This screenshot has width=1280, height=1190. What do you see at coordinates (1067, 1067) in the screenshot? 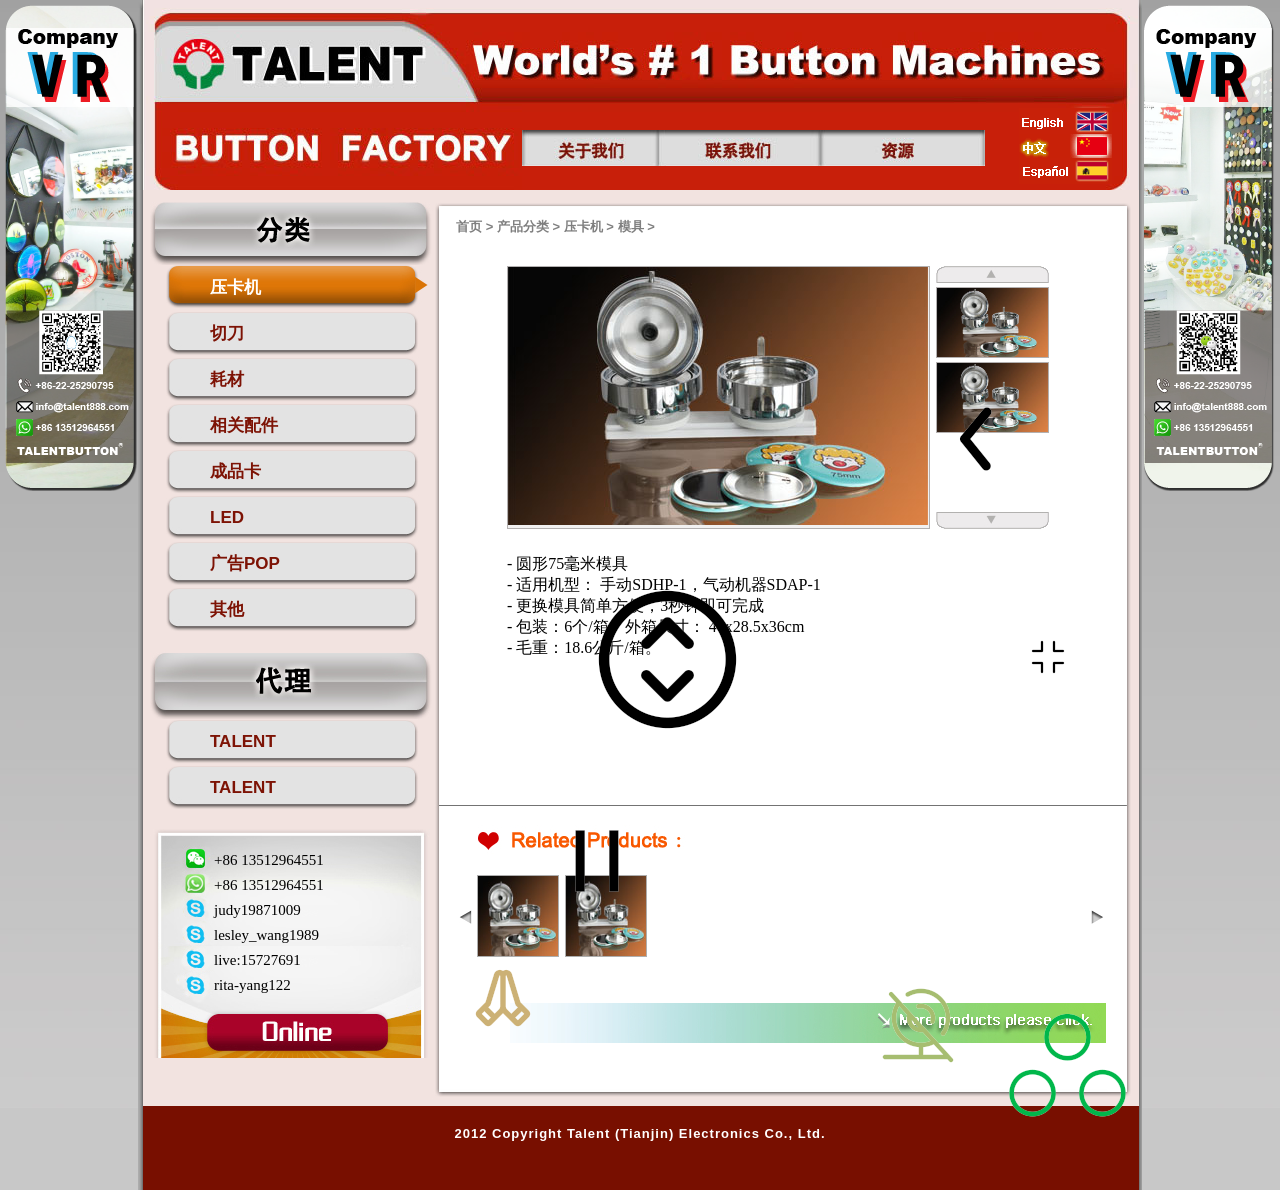
I see `group or organize items` at bounding box center [1067, 1067].